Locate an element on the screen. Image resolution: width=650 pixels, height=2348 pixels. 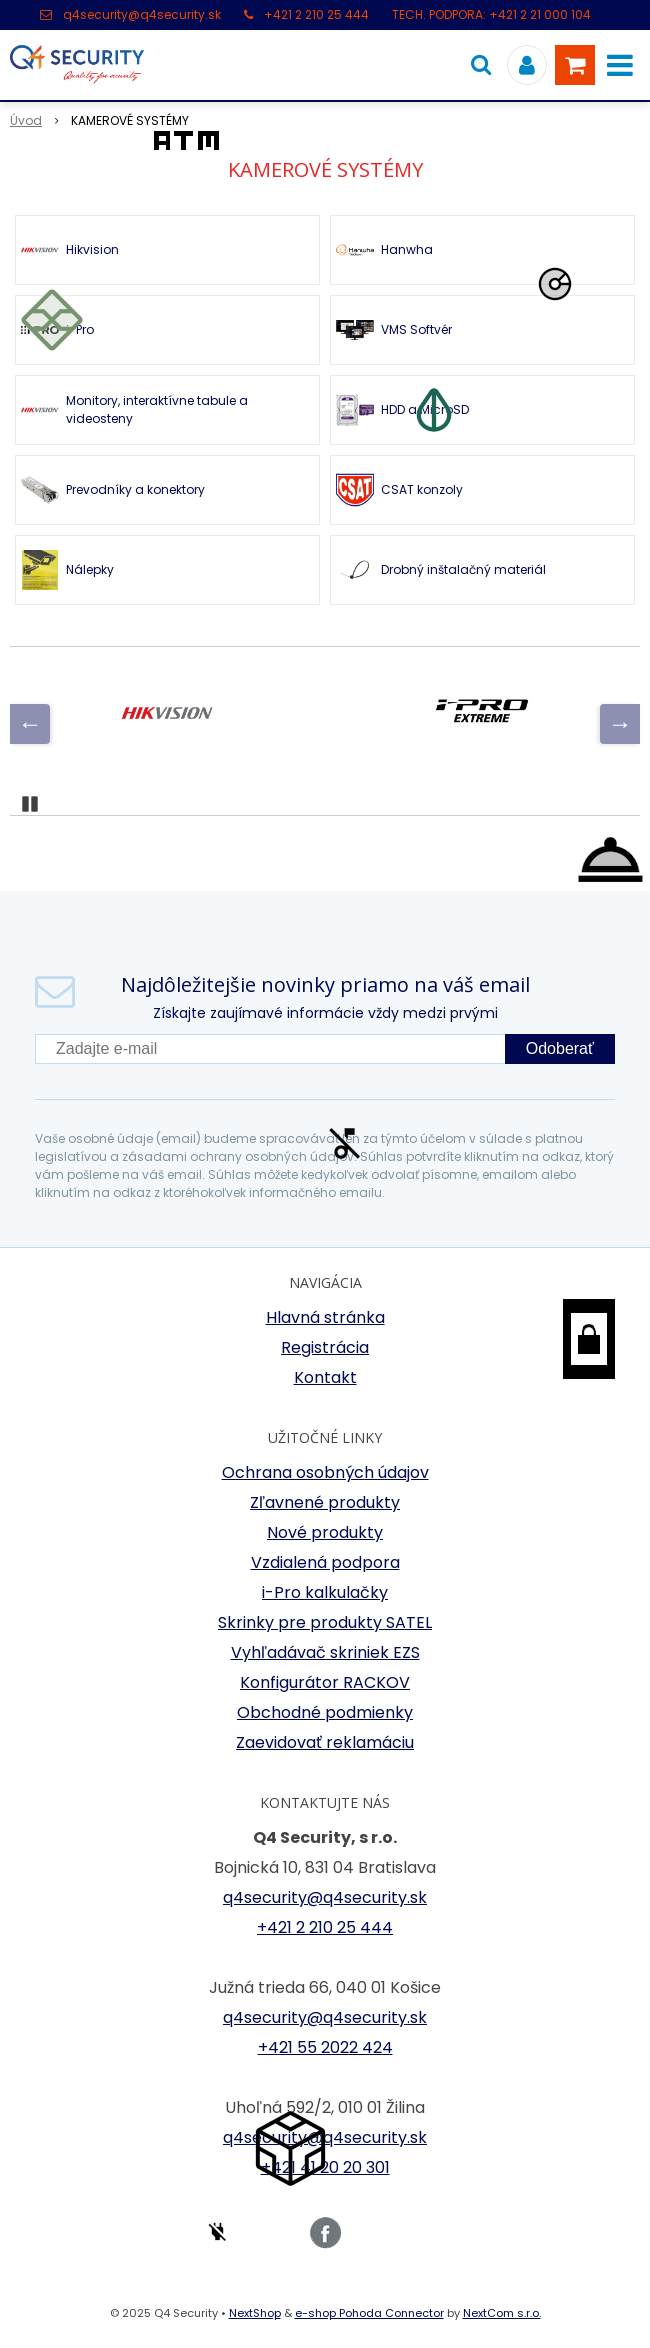
lock screen in portrait orientation is located at coordinates (589, 1339).